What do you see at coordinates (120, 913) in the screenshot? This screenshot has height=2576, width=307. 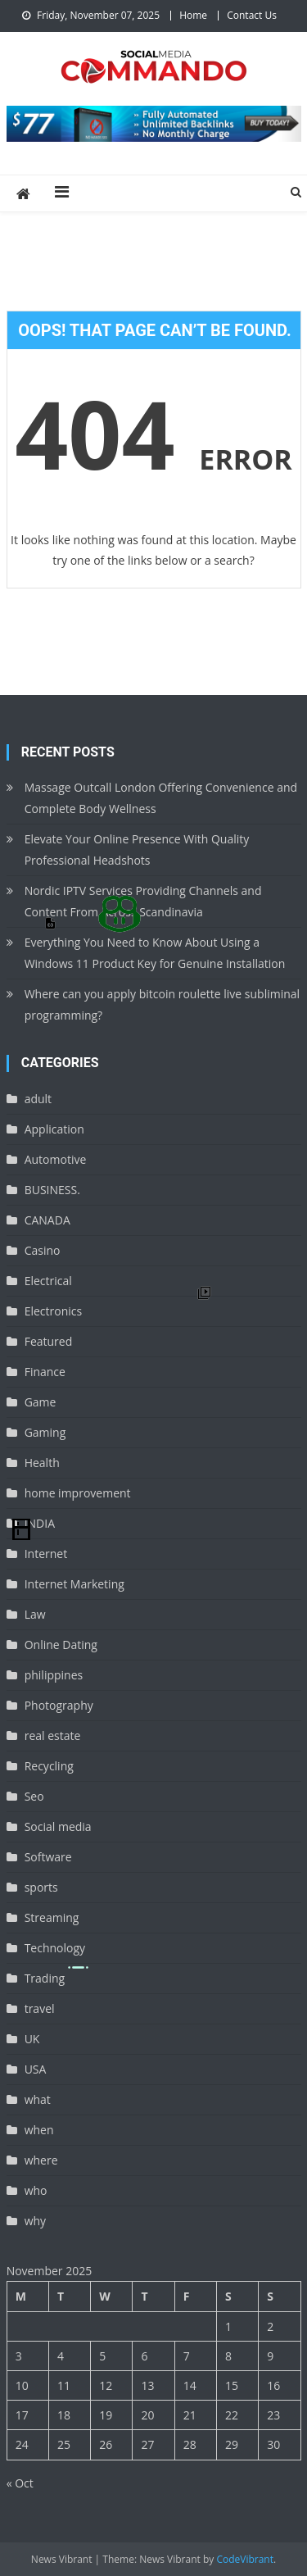 I see `access github copilot AI coding assistant` at bounding box center [120, 913].